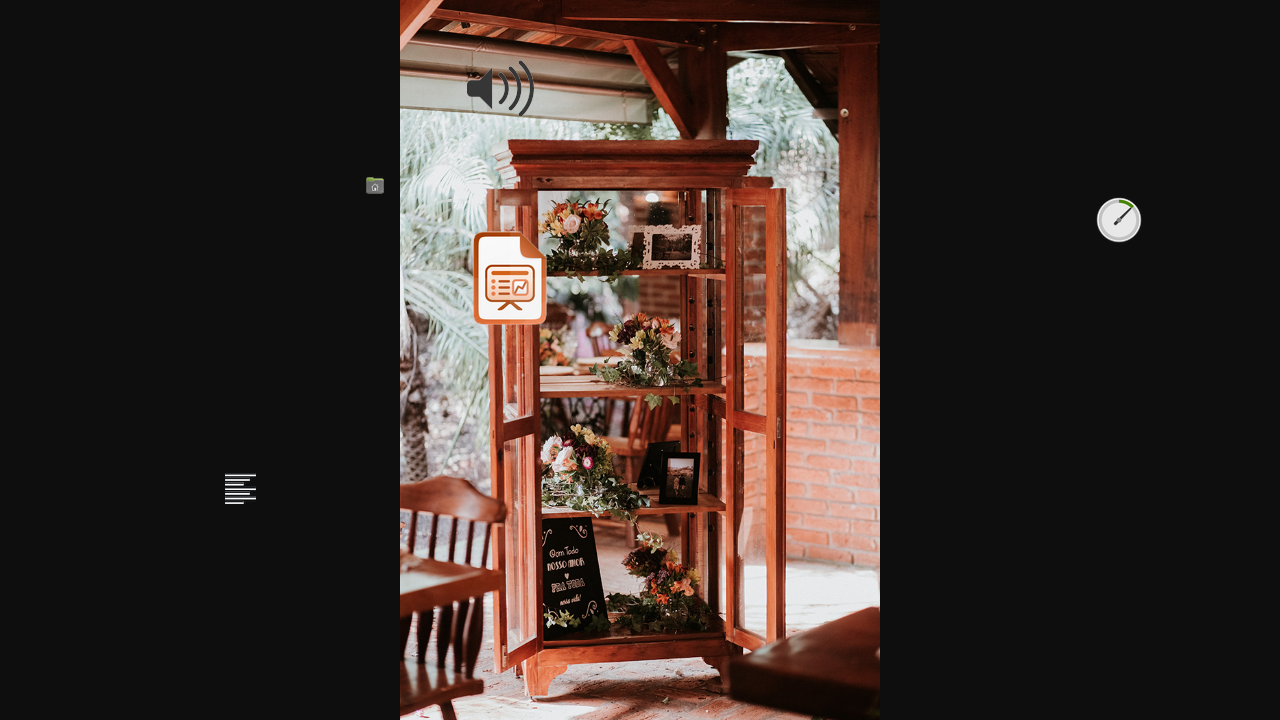 This screenshot has height=720, width=1280. I want to click on open a presentation file, so click(510, 278).